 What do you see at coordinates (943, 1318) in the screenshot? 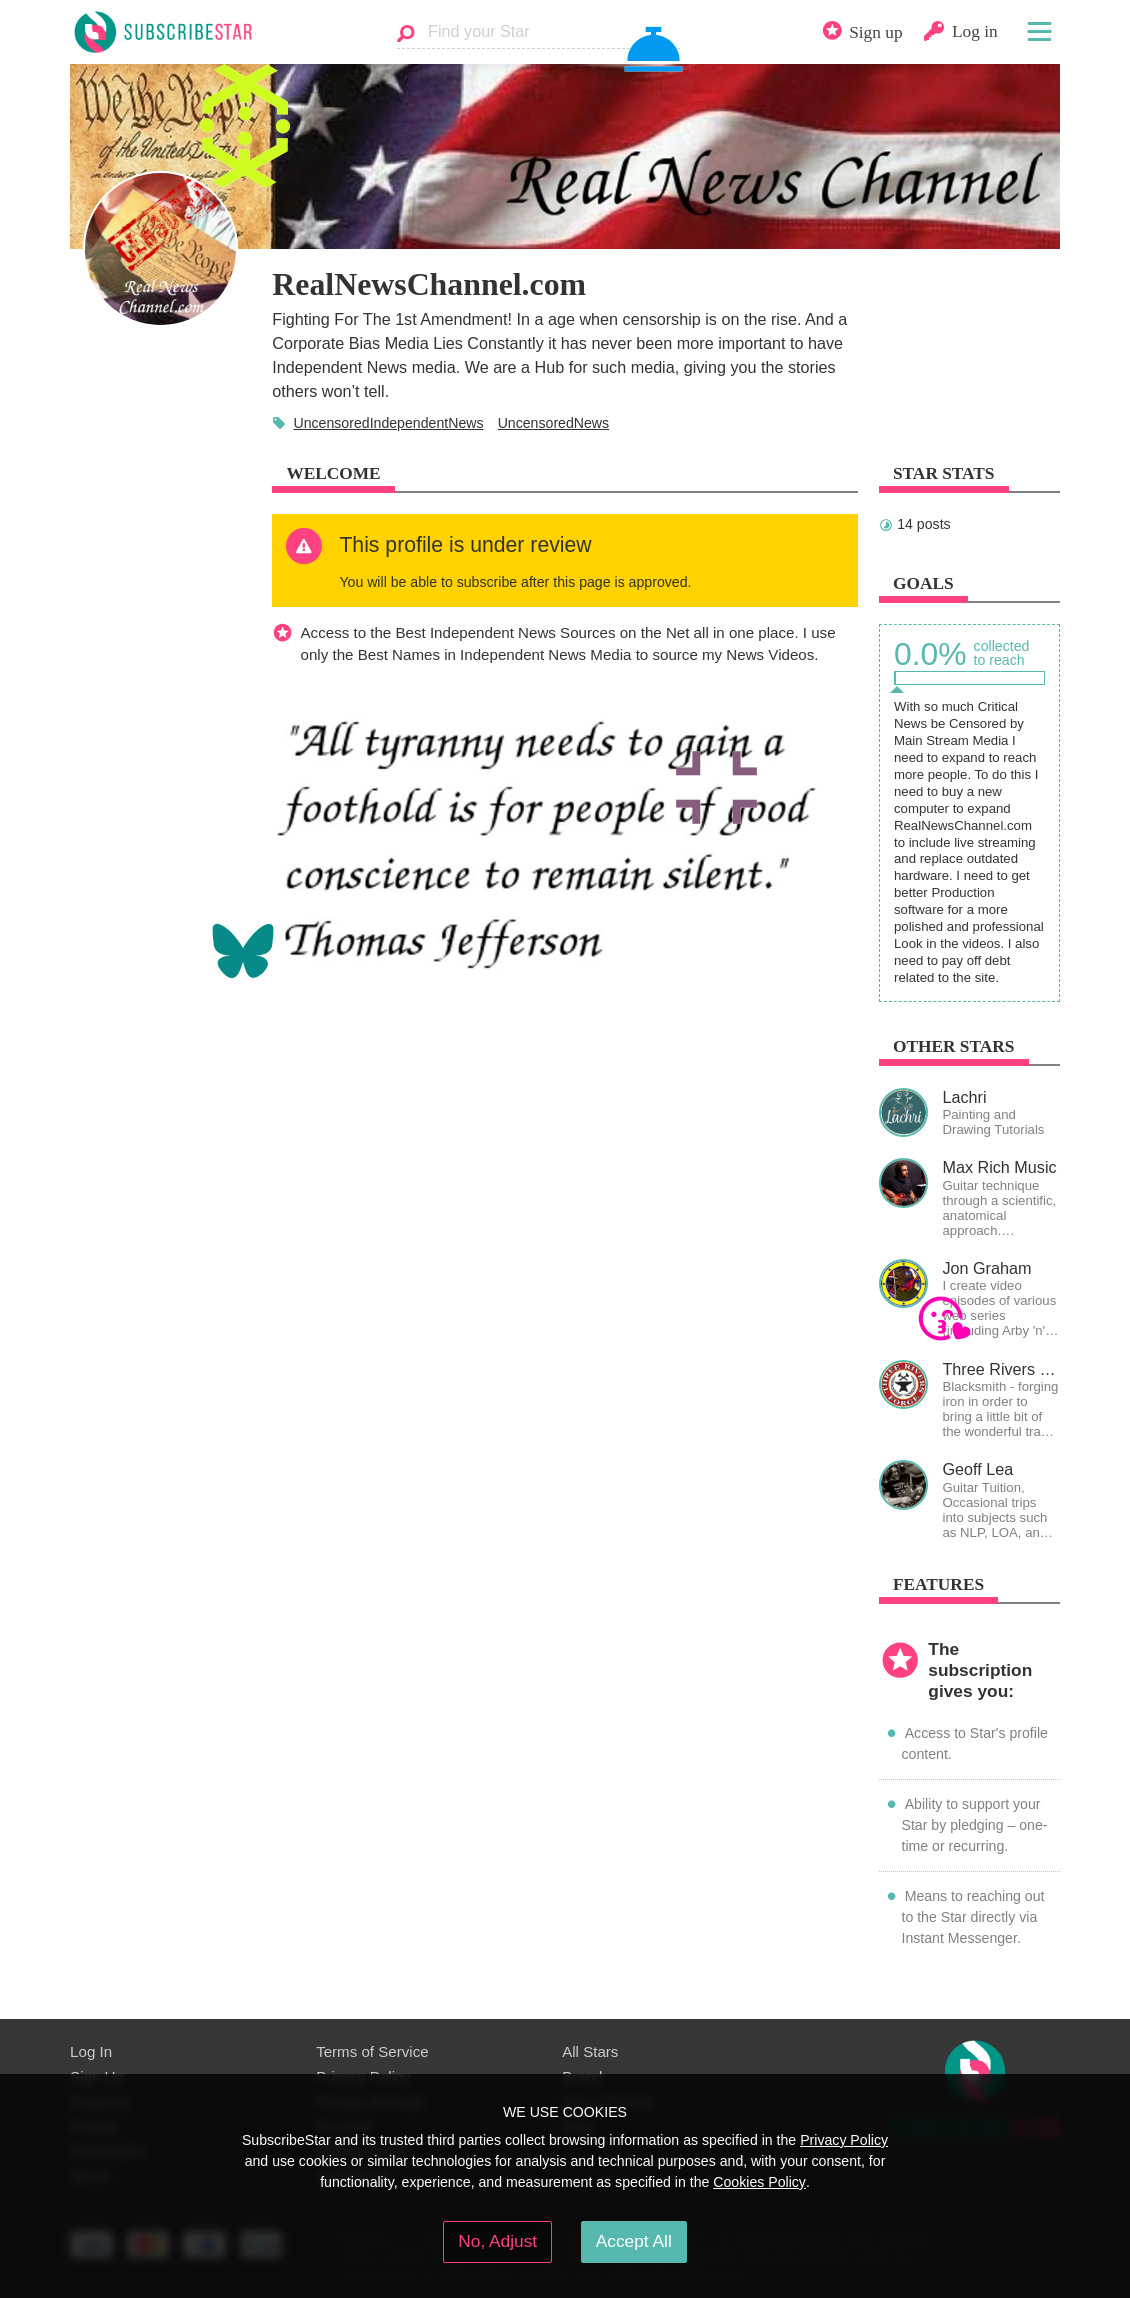
I see `add a kiss or love reaction to a message` at bounding box center [943, 1318].